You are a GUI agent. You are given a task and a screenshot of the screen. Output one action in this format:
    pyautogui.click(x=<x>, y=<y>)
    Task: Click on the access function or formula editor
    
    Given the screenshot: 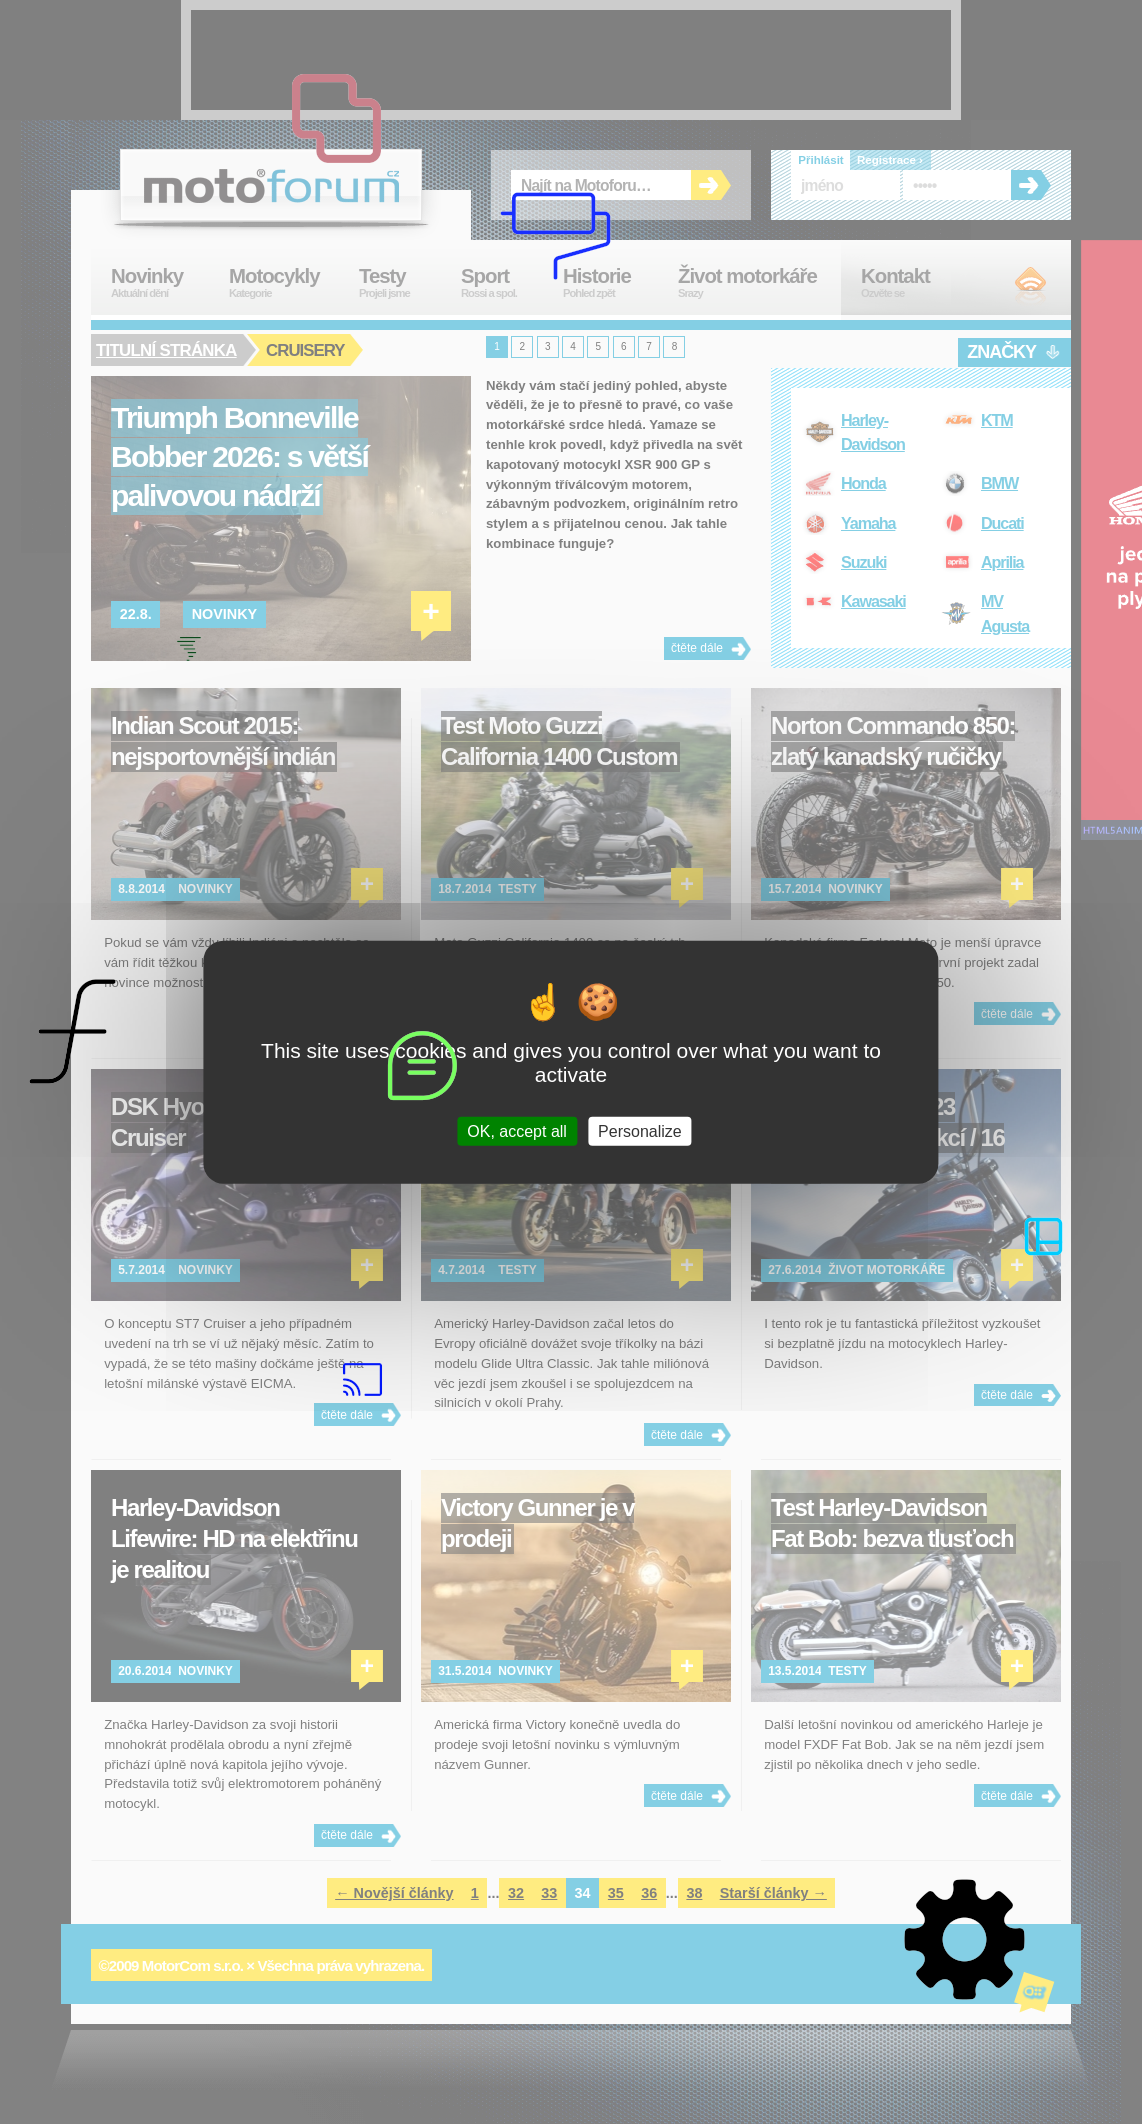 What is the action you would take?
    pyautogui.click(x=72, y=1031)
    